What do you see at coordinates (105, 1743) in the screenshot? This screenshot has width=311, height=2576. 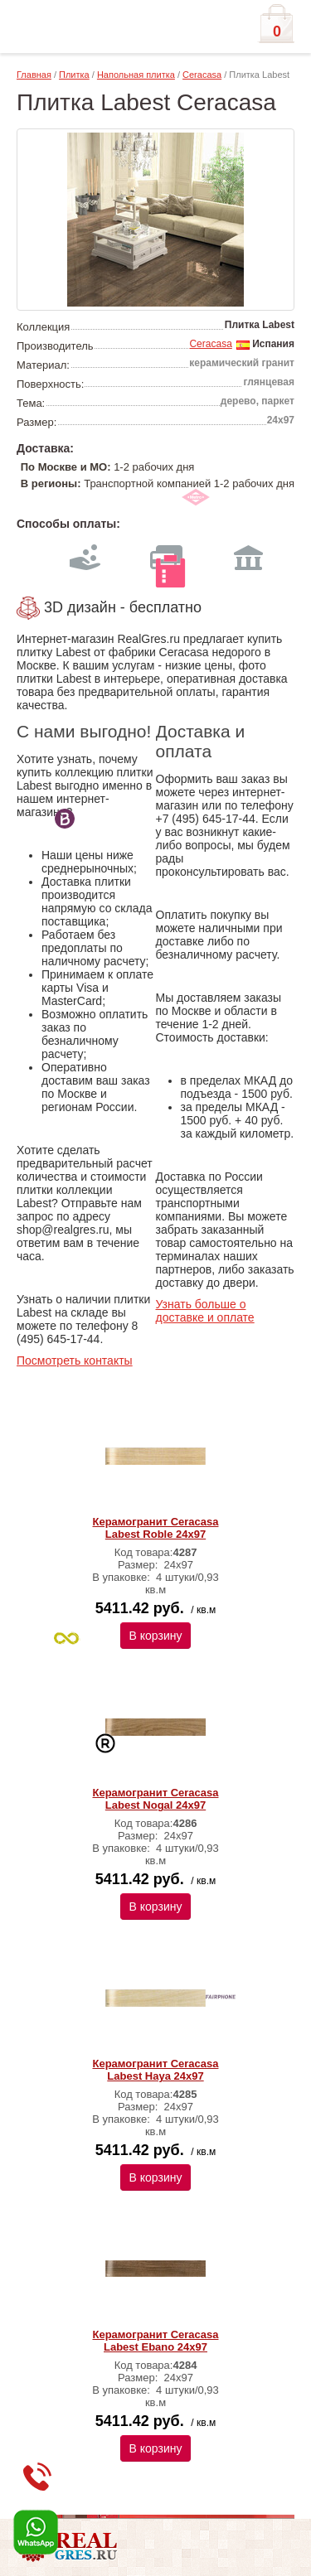 I see `indicates a registered trademark` at bounding box center [105, 1743].